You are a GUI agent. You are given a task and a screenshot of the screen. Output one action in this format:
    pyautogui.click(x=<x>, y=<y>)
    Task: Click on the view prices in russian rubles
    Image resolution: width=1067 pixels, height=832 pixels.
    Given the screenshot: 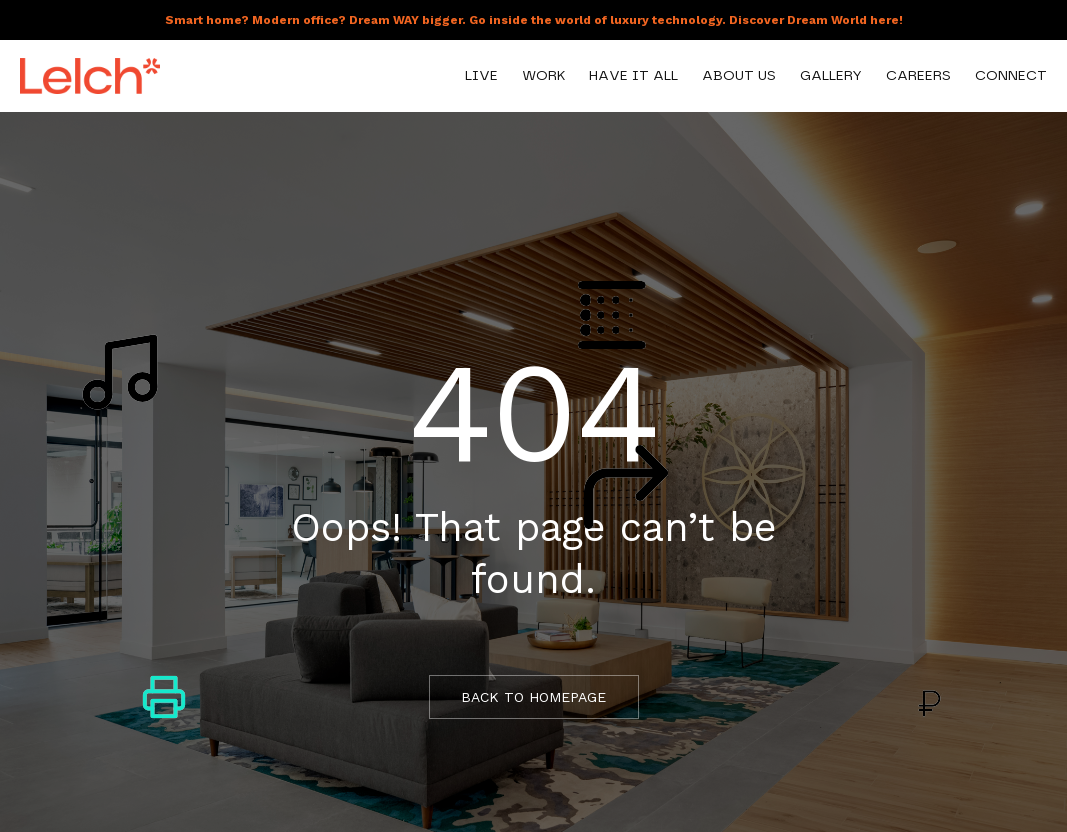 What is the action you would take?
    pyautogui.click(x=929, y=703)
    